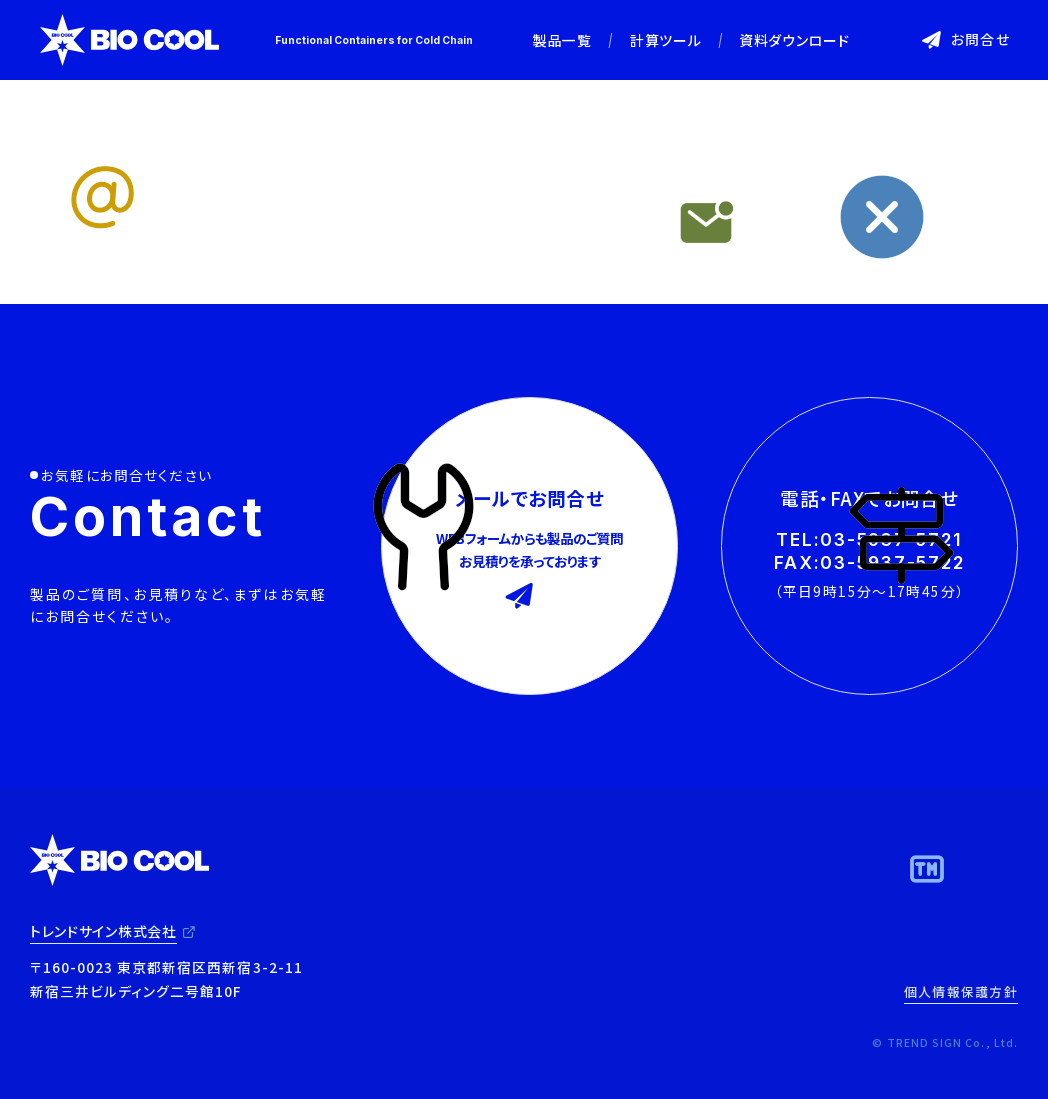 This screenshot has height=1099, width=1048. What do you see at coordinates (882, 217) in the screenshot?
I see `close or dismiss a dialog` at bounding box center [882, 217].